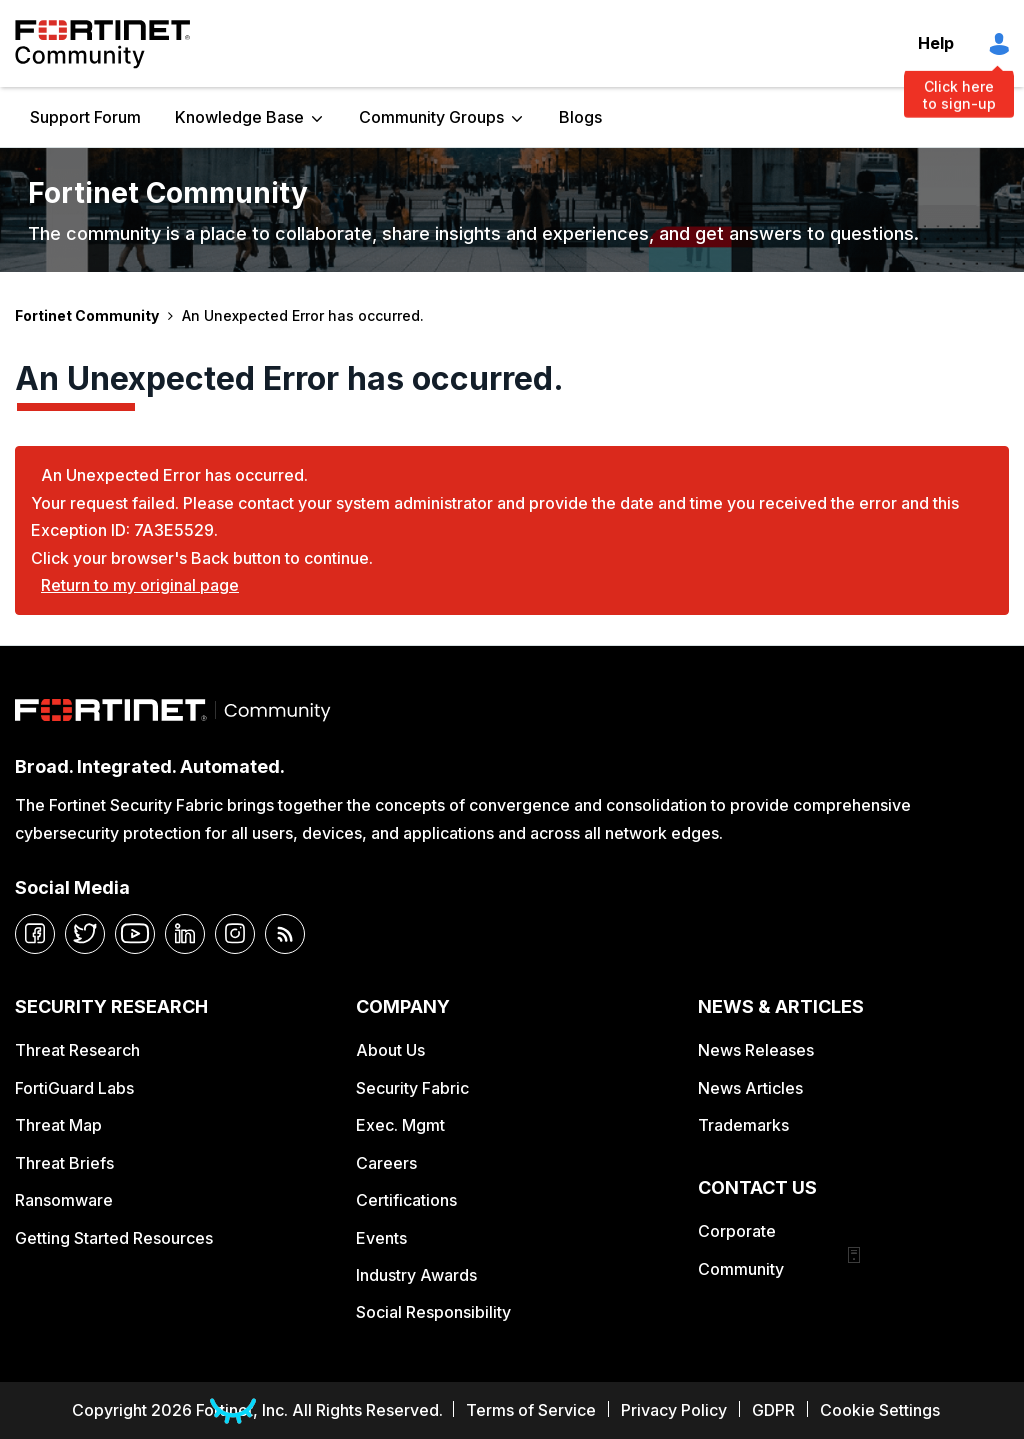  I want to click on hide password or sensitive content, so click(233, 1409).